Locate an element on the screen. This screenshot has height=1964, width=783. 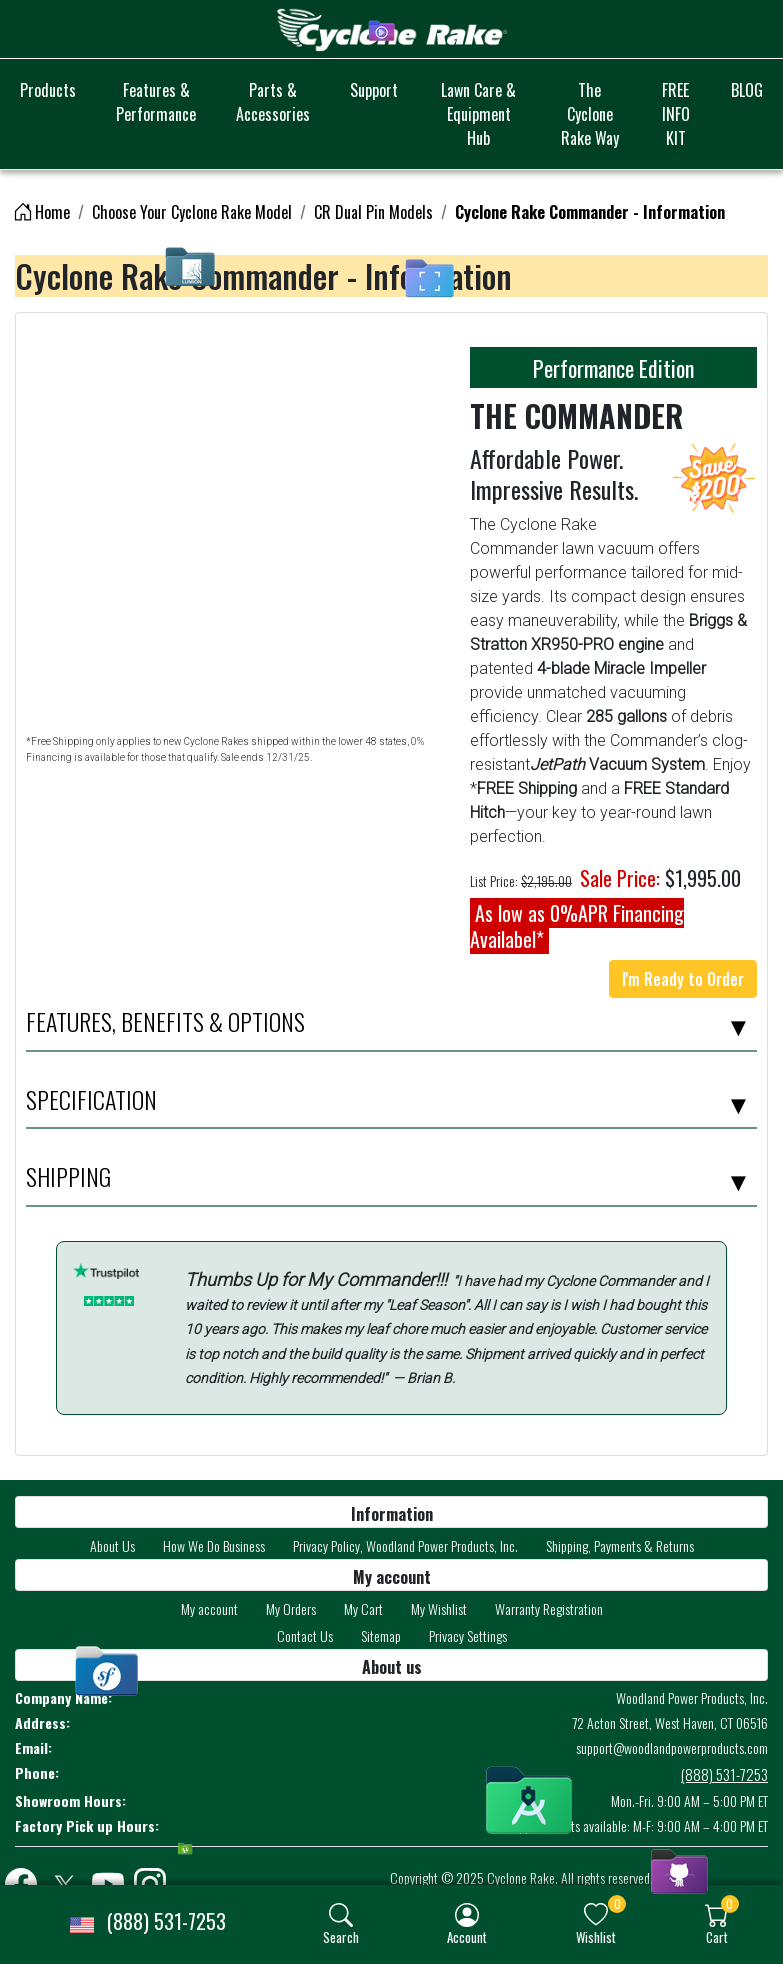
open lumion project files folder is located at coordinates (190, 268).